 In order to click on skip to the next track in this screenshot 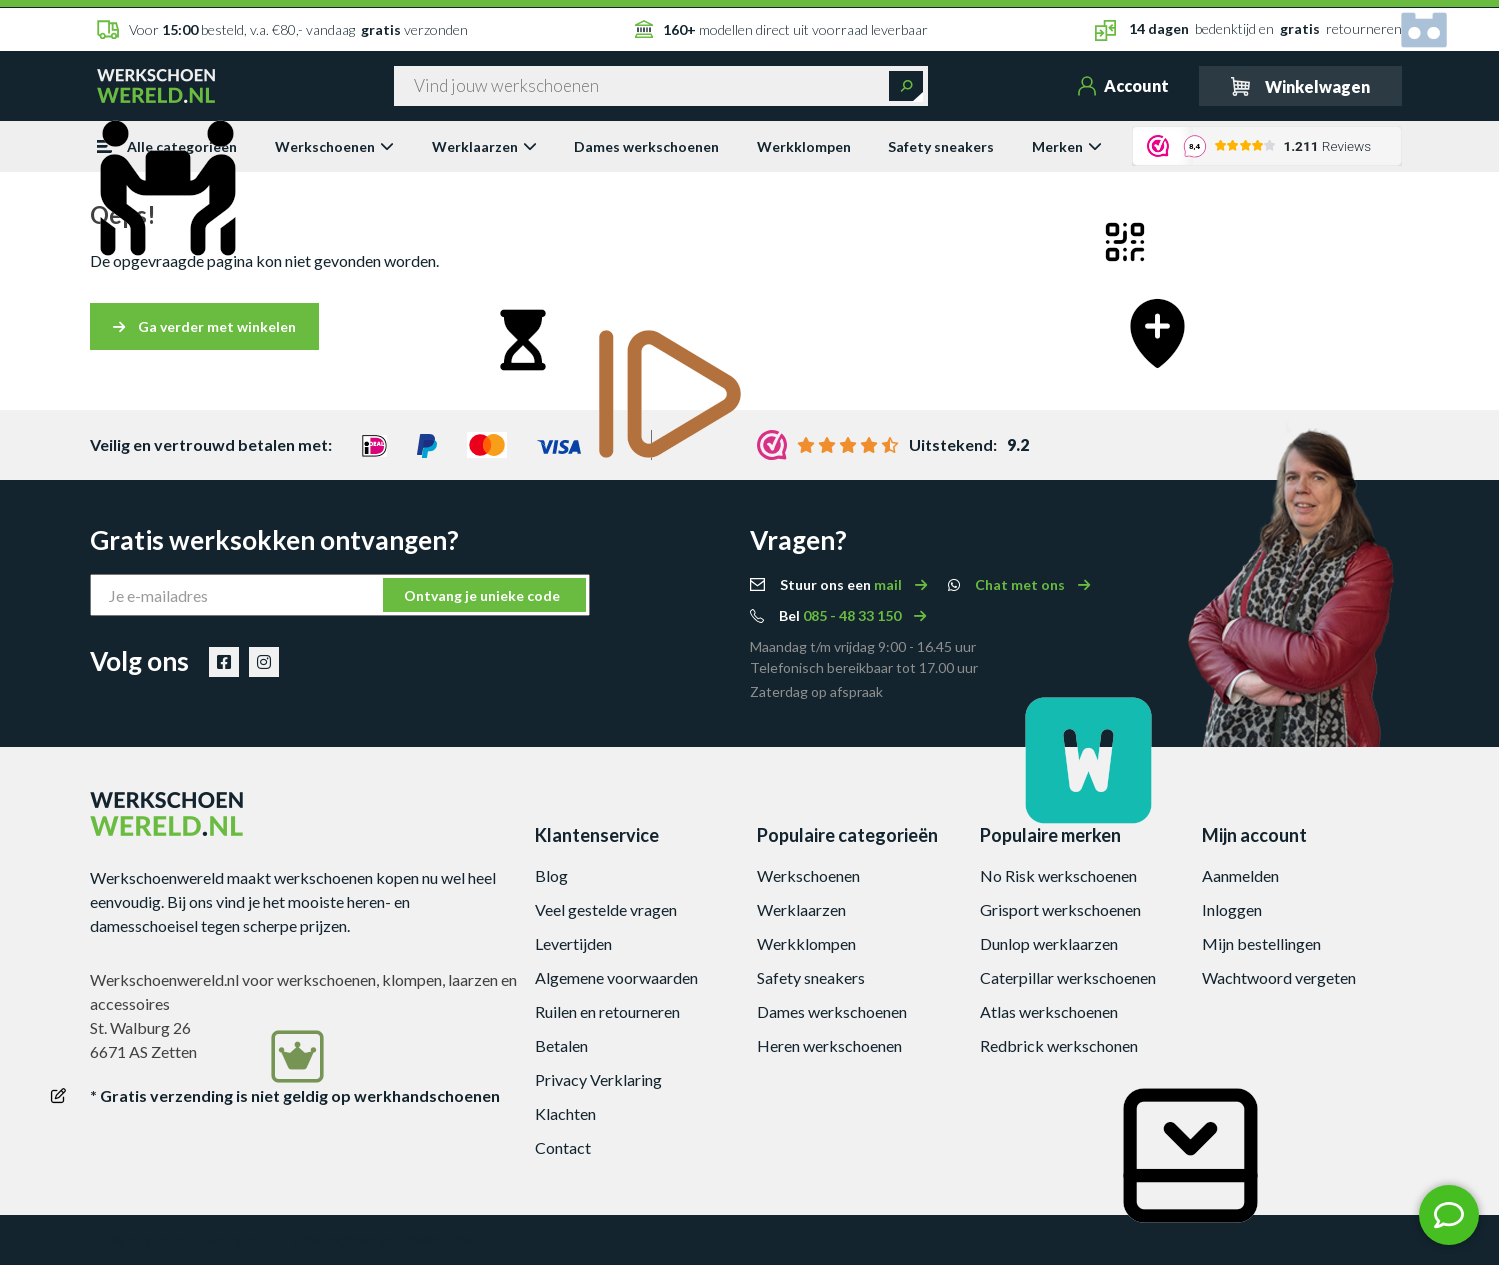, I will do `click(670, 394)`.